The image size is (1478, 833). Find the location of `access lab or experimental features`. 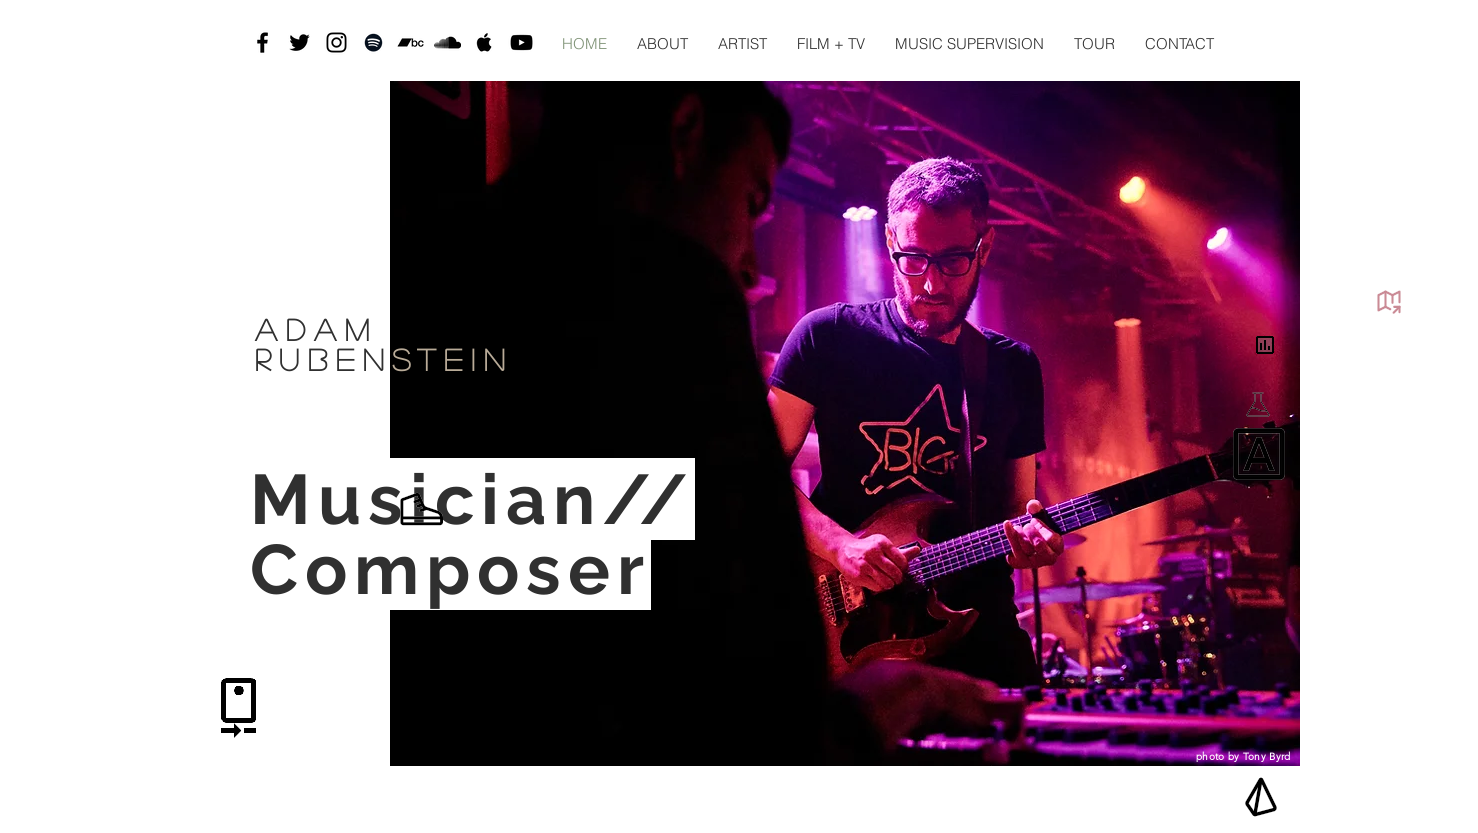

access lab or experimental features is located at coordinates (1258, 405).